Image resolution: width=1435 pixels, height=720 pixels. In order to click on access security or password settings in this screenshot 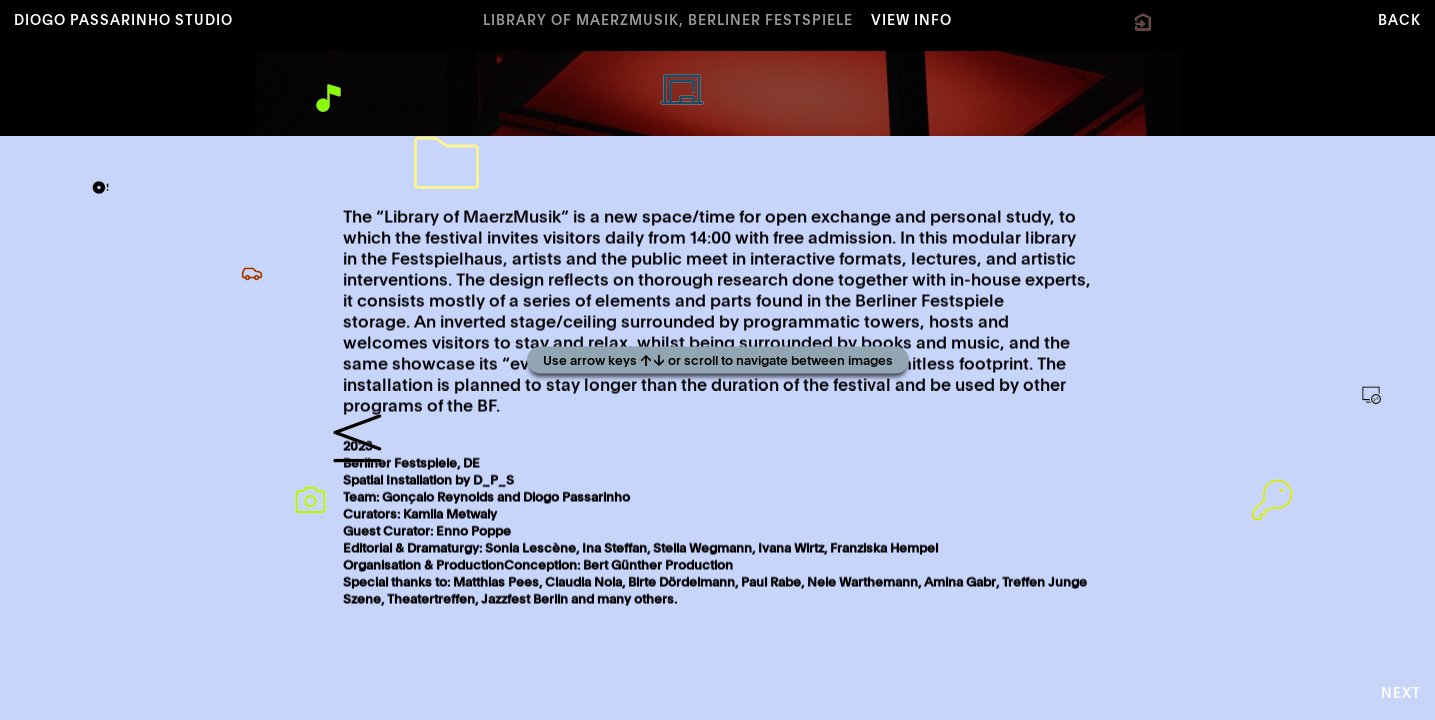, I will do `click(1271, 500)`.